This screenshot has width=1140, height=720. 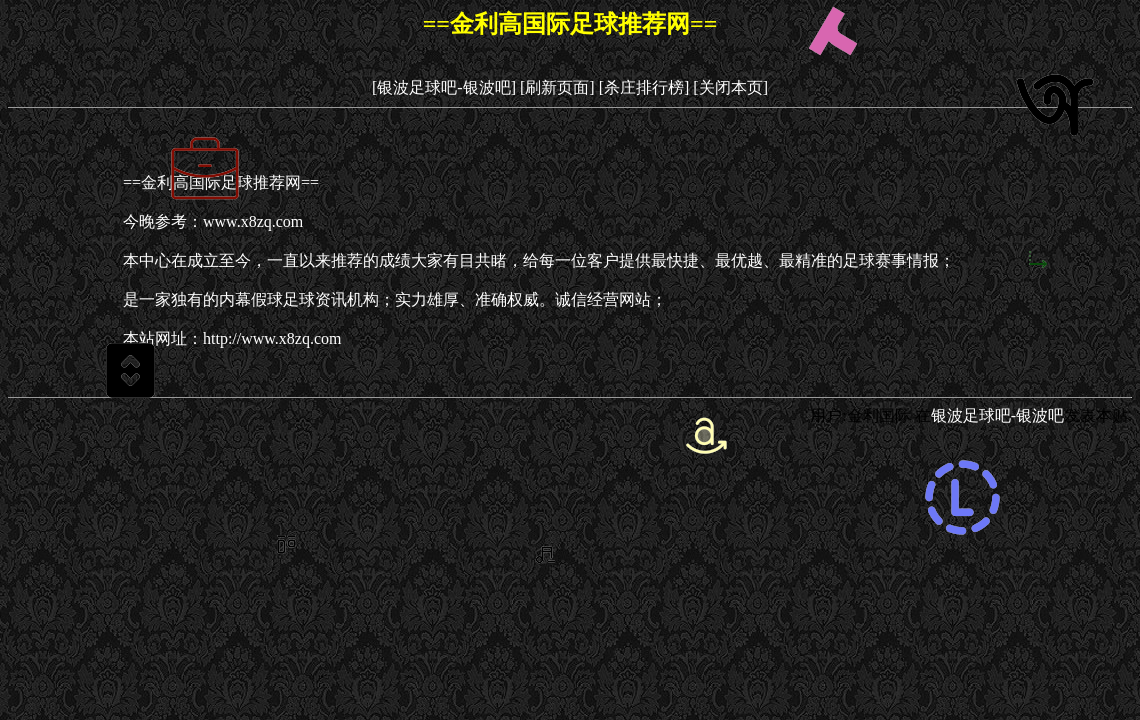 What do you see at coordinates (1038, 259) in the screenshot?
I see `set or view the x-axis in a chart or graph` at bounding box center [1038, 259].